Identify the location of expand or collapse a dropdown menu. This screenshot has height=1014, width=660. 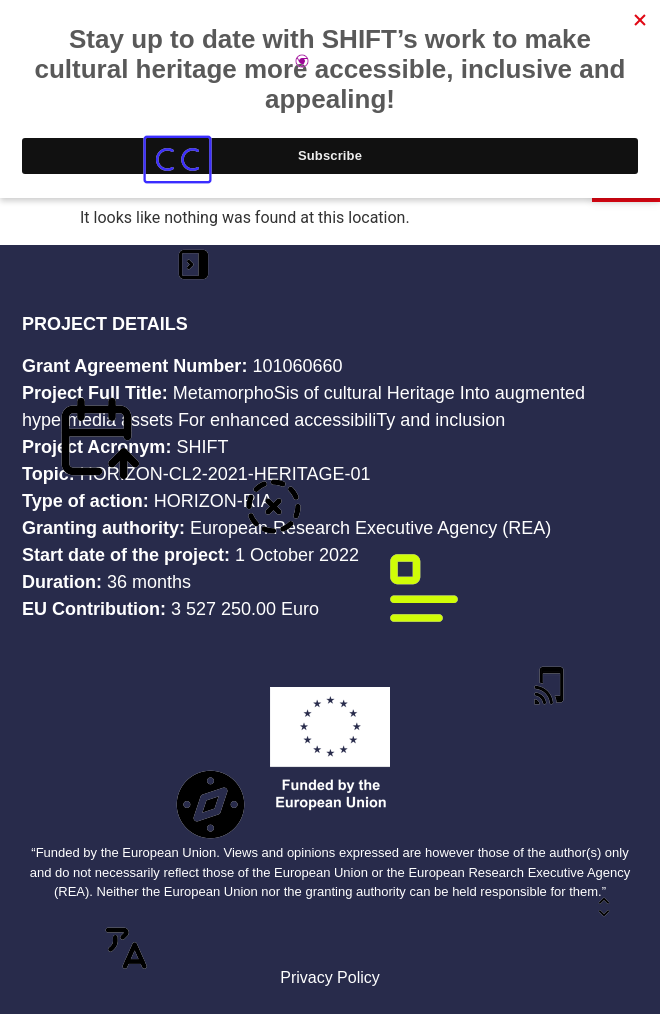
(604, 907).